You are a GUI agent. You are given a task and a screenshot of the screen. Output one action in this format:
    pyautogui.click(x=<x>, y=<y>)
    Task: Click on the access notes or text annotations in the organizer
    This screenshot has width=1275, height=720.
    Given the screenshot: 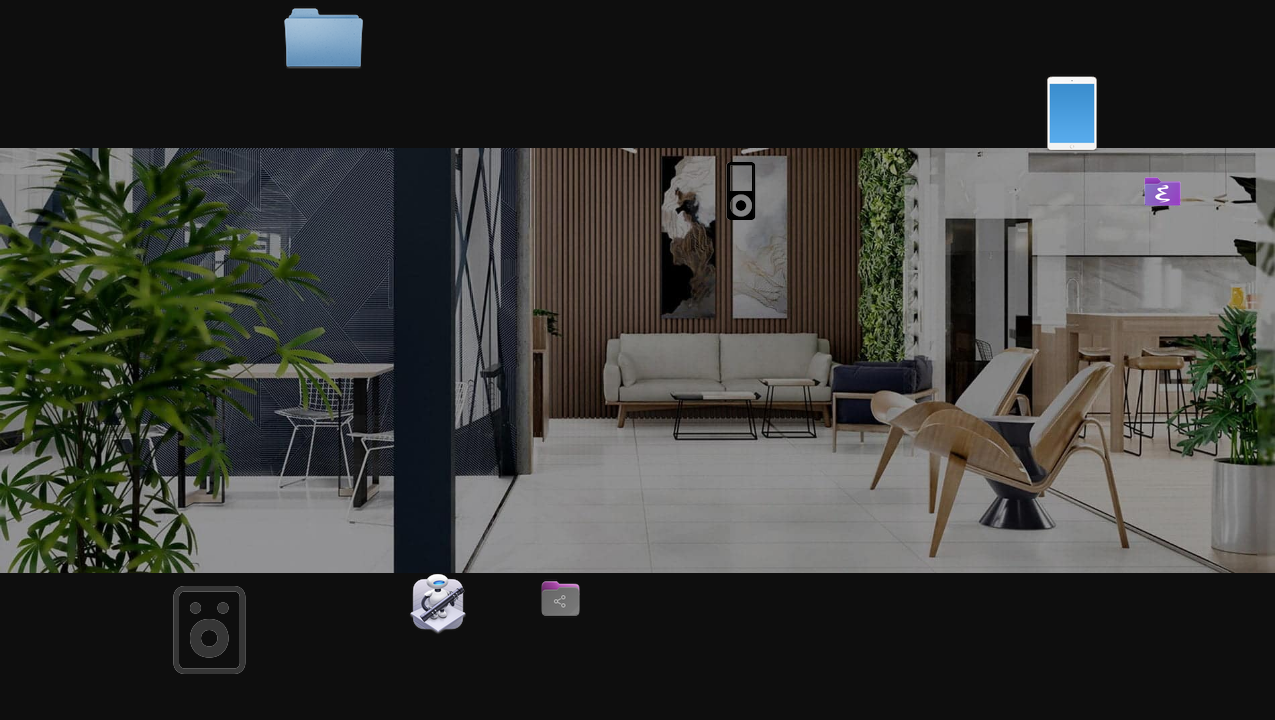 What is the action you would take?
    pyautogui.click(x=323, y=40)
    